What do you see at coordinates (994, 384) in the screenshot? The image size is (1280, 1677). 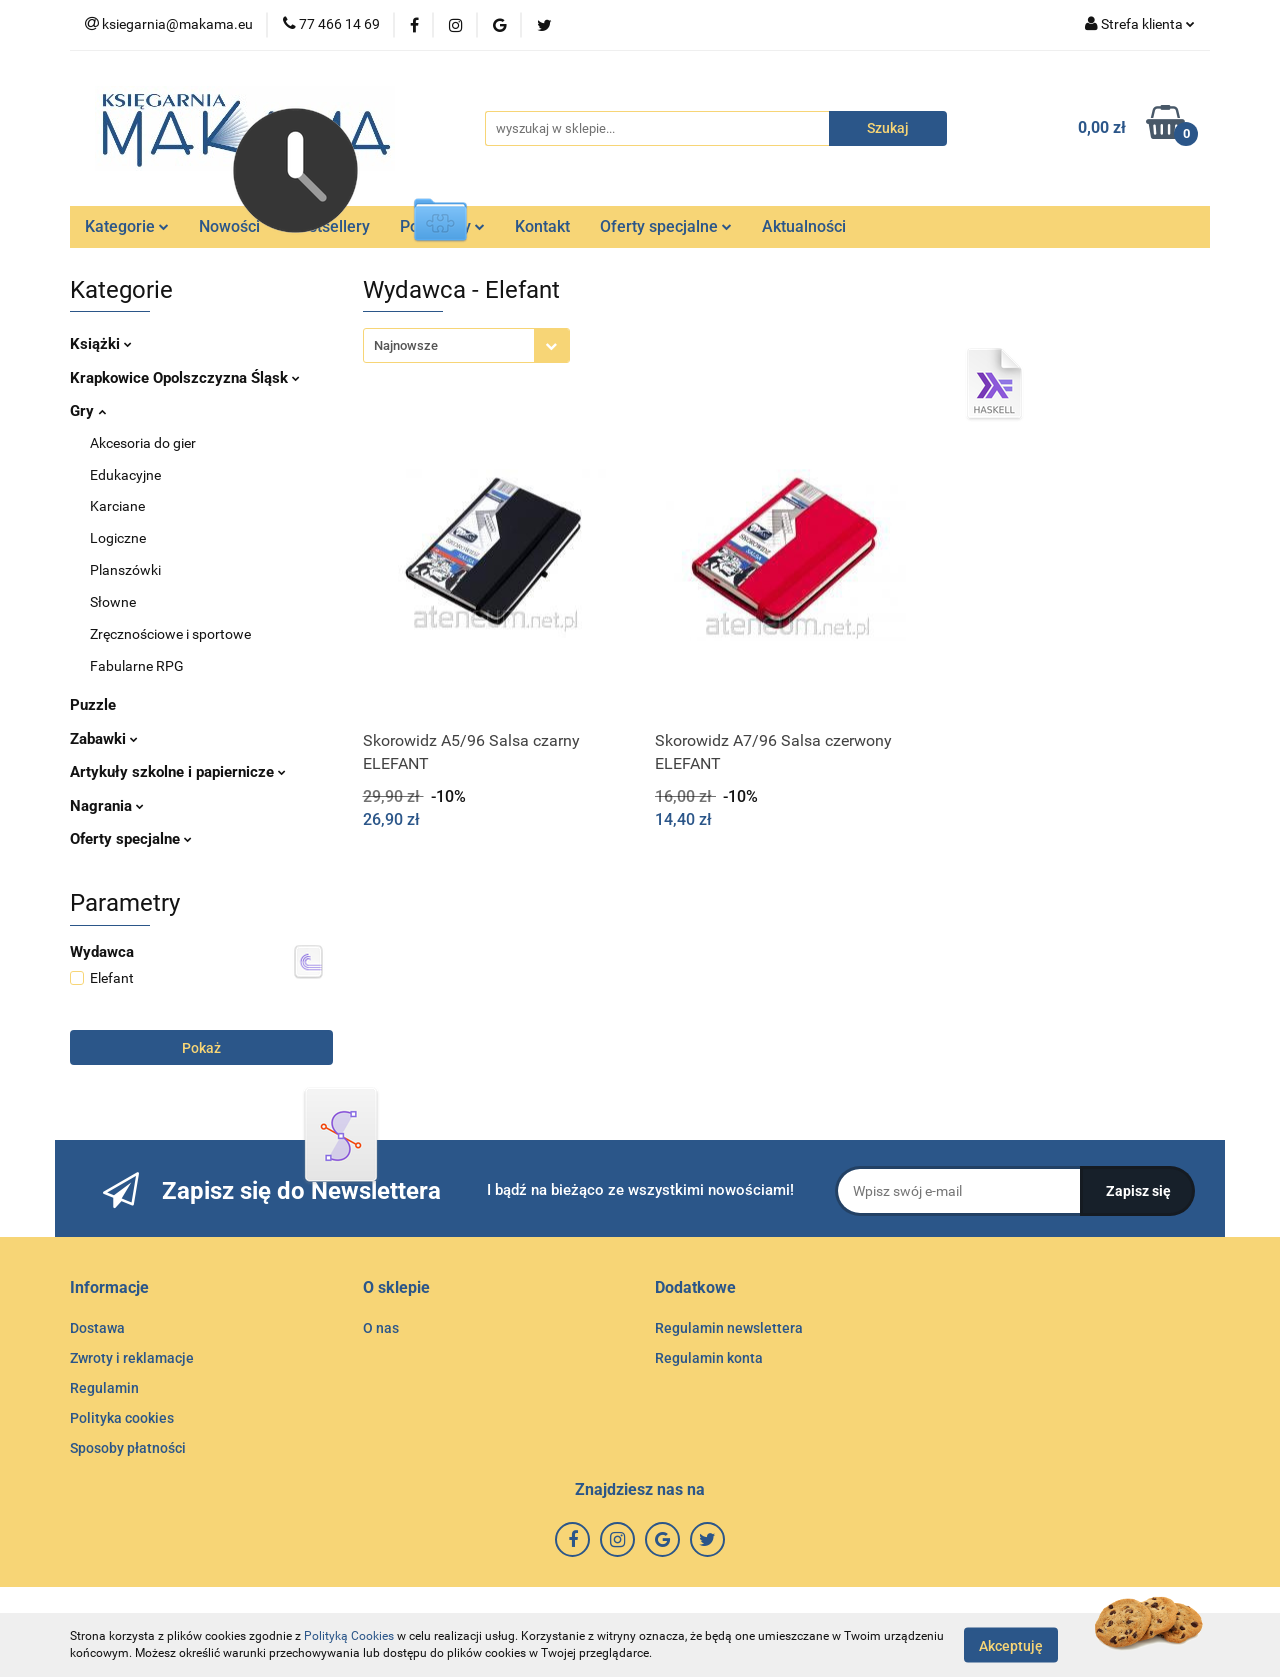 I see `a haskell source code file` at bounding box center [994, 384].